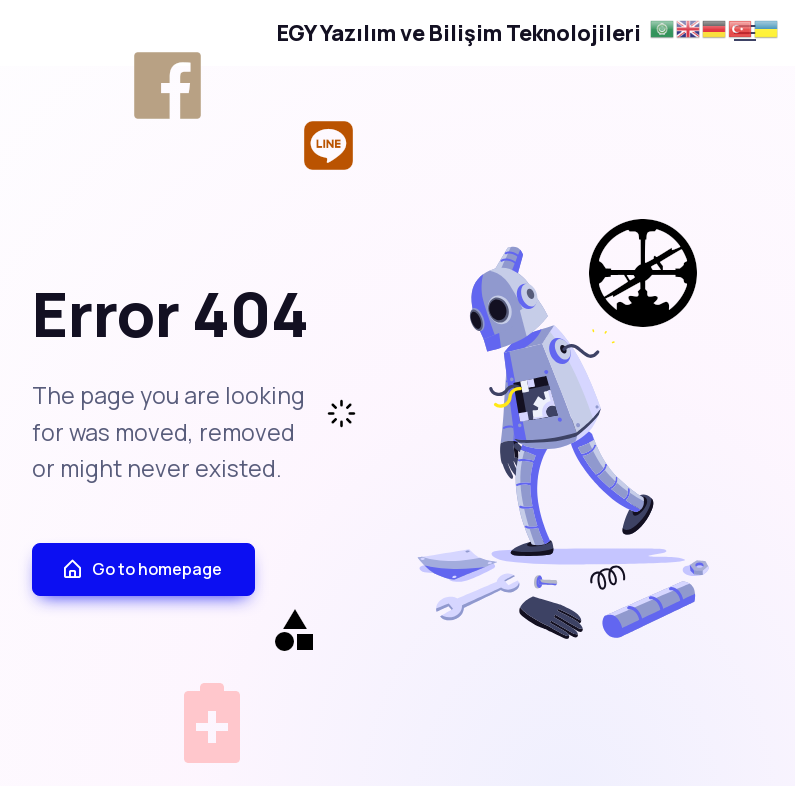 This screenshot has width=795, height=786. Describe the element at coordinates (328, 145) in the screenshot. I see `open the LINE messaging app` at that location.